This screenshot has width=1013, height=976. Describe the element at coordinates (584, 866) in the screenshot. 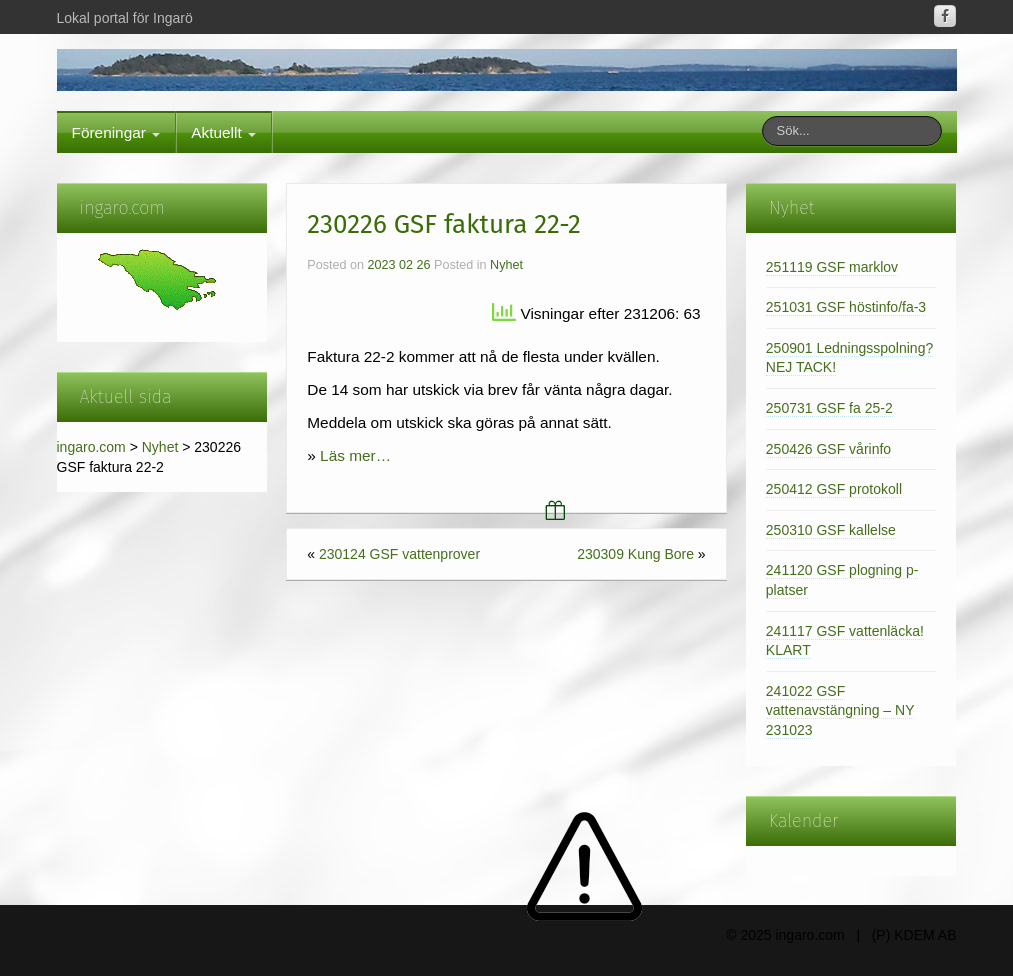

I see `indicates a warning or caution state` at that location.